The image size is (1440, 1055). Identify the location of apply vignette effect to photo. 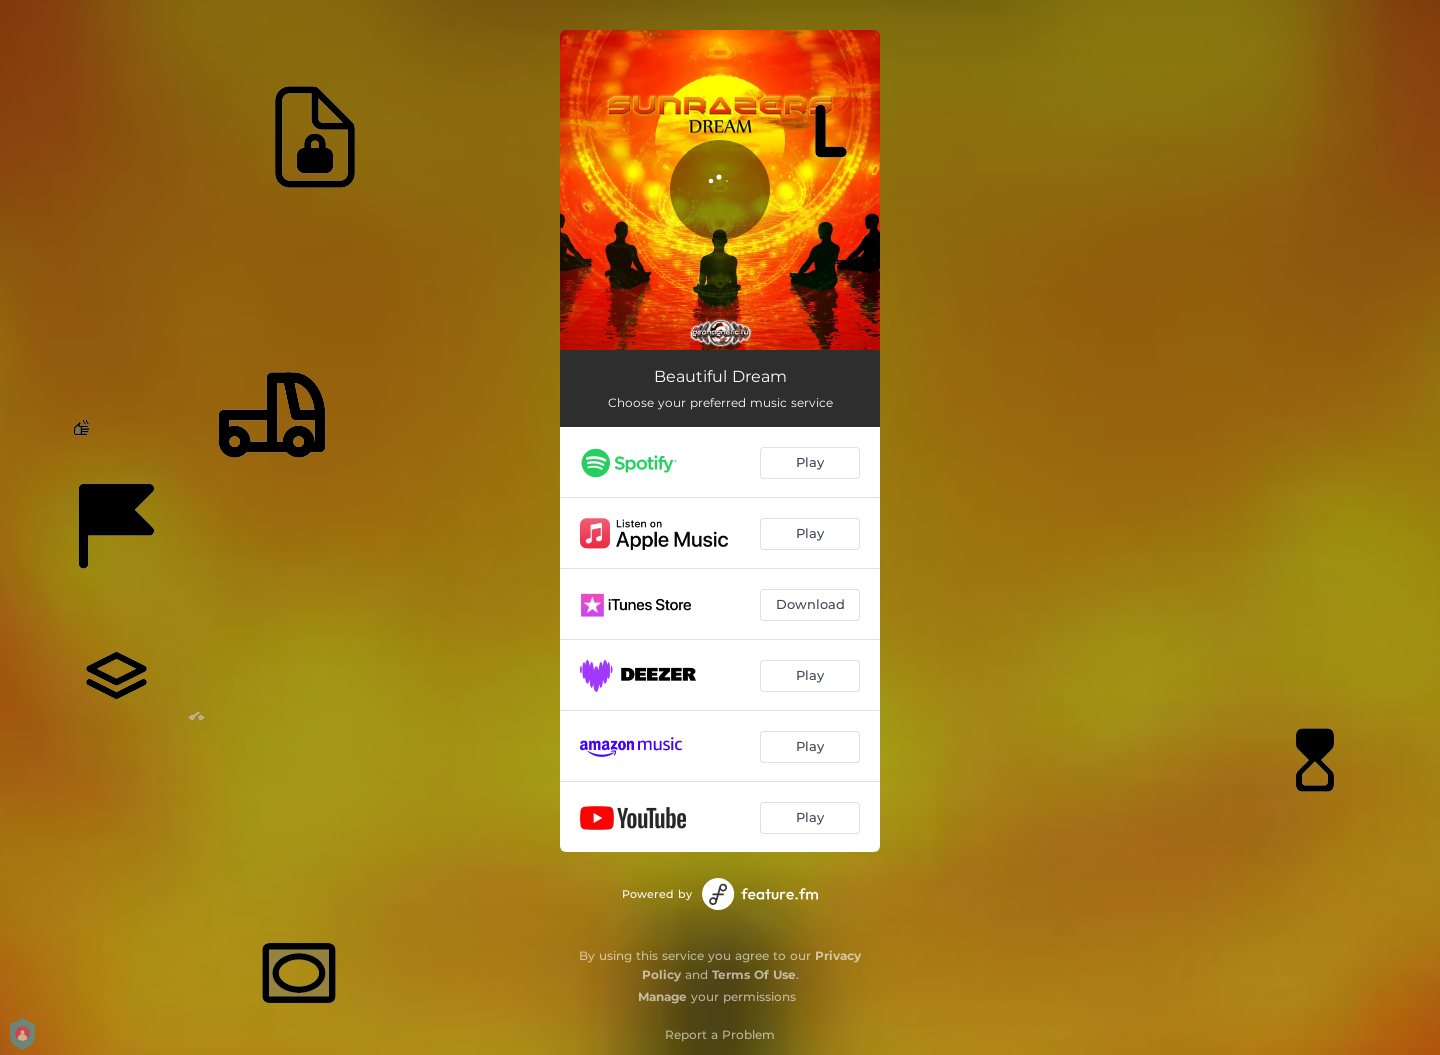
(299, 973).